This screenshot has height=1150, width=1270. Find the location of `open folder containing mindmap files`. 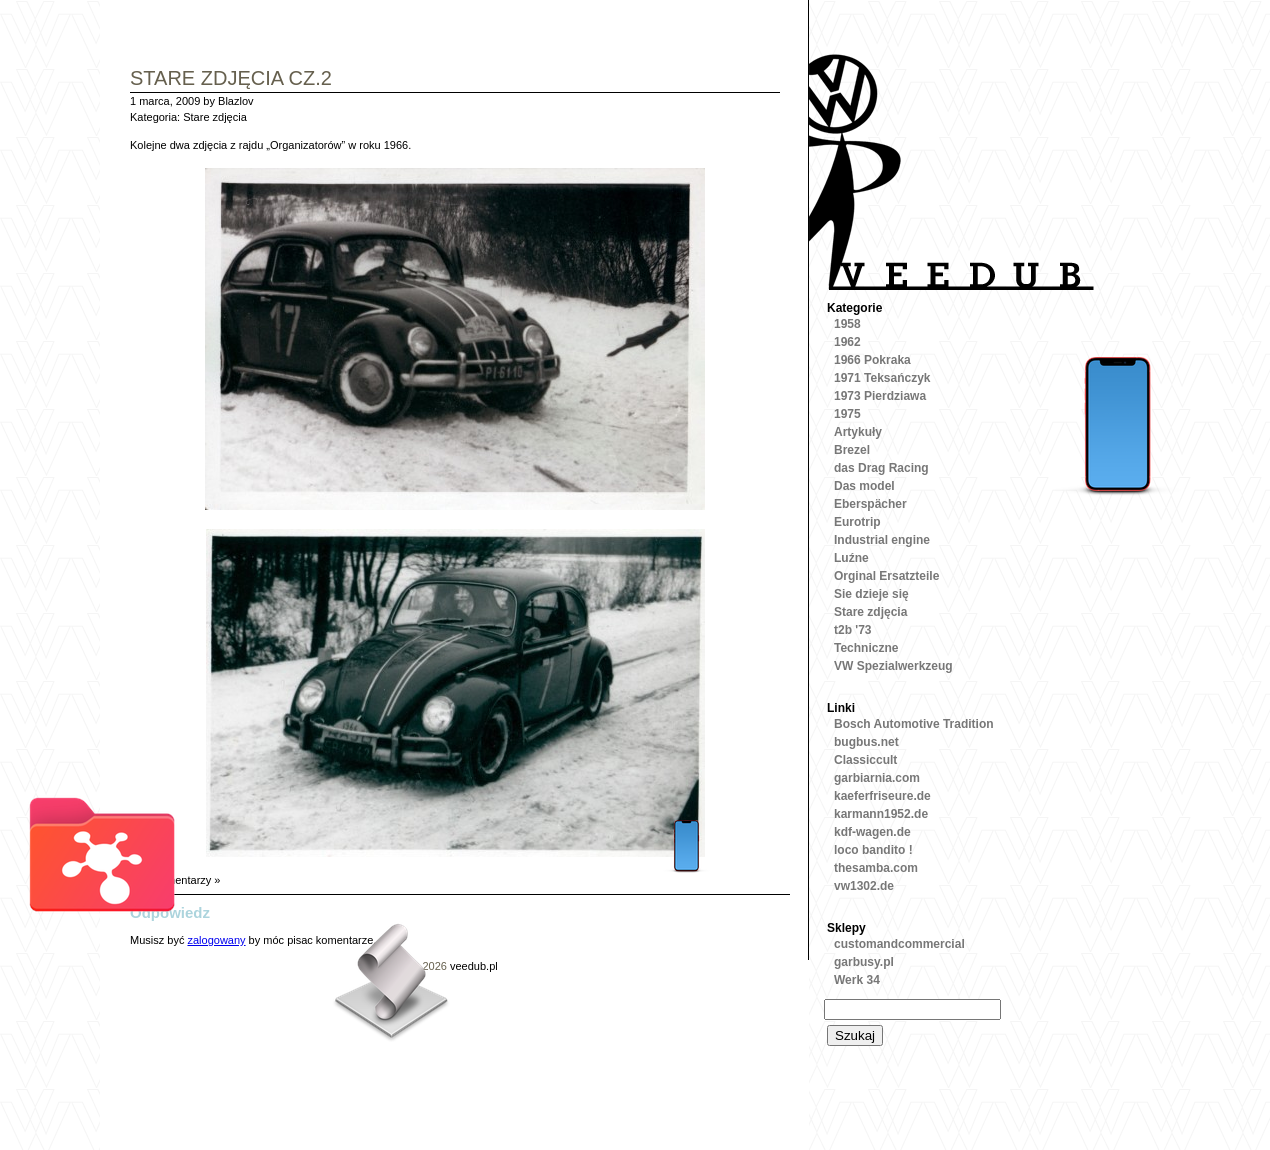

open folder containing mindmap files is located at coordinates (101, 858).